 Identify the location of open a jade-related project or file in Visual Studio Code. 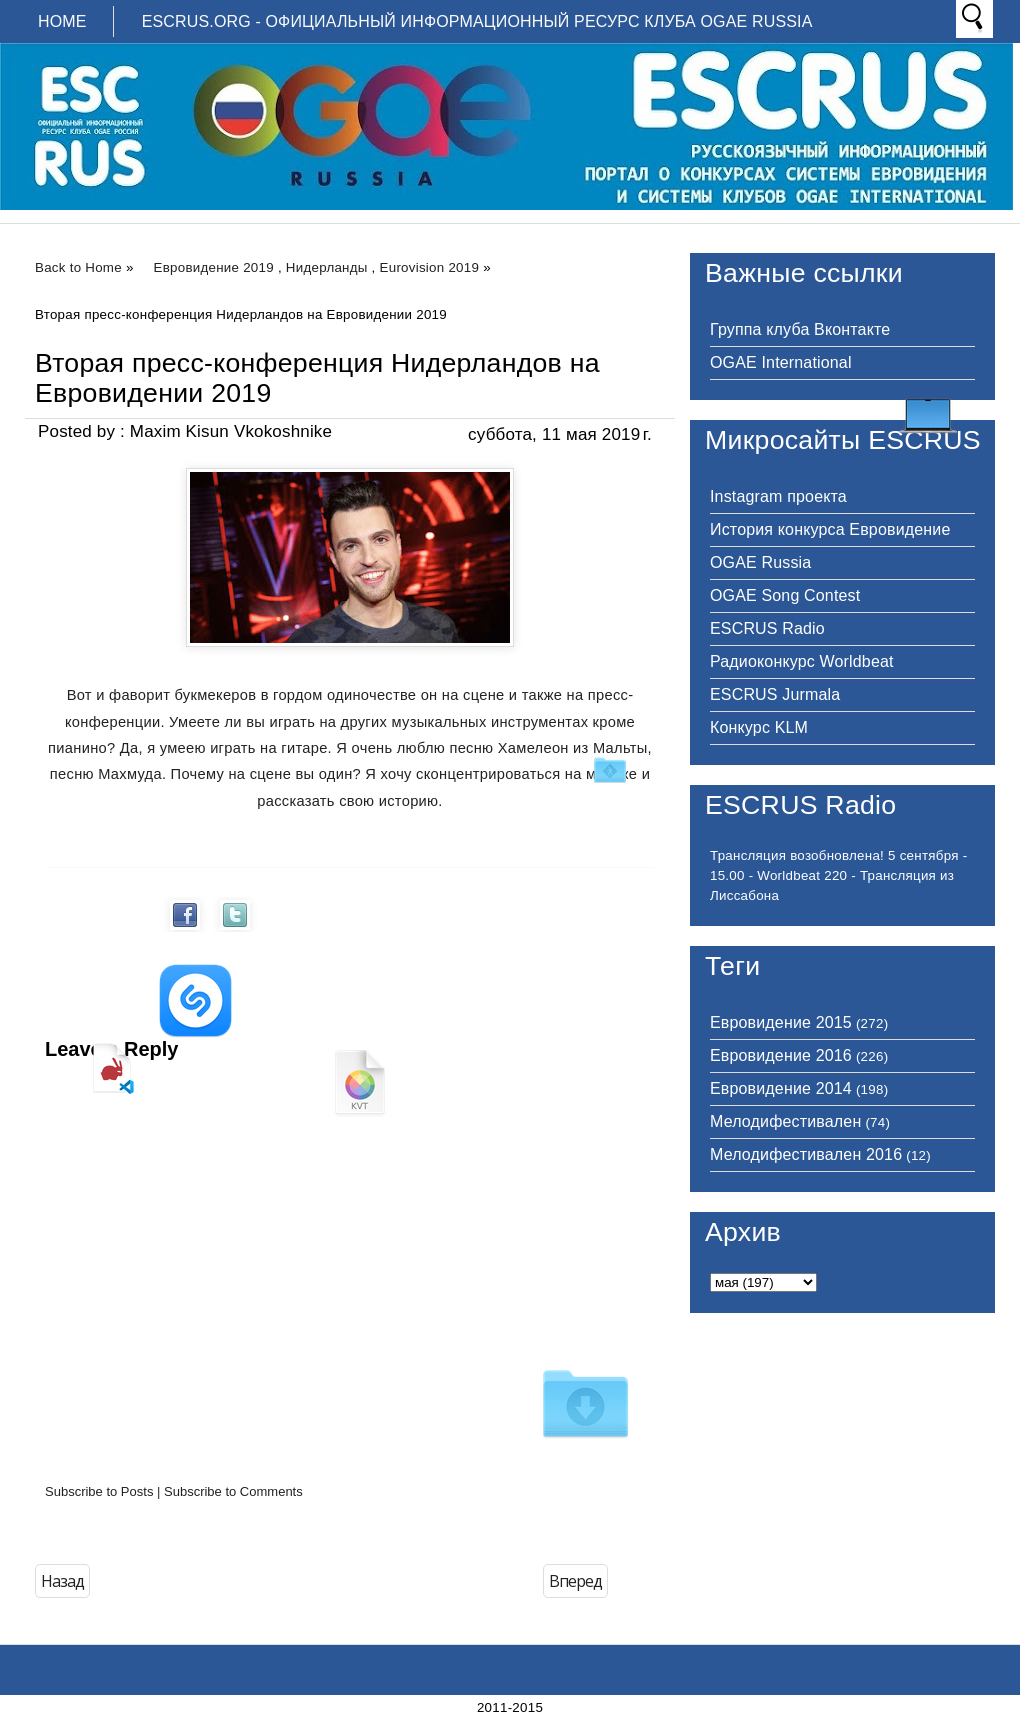
(112, 1069).